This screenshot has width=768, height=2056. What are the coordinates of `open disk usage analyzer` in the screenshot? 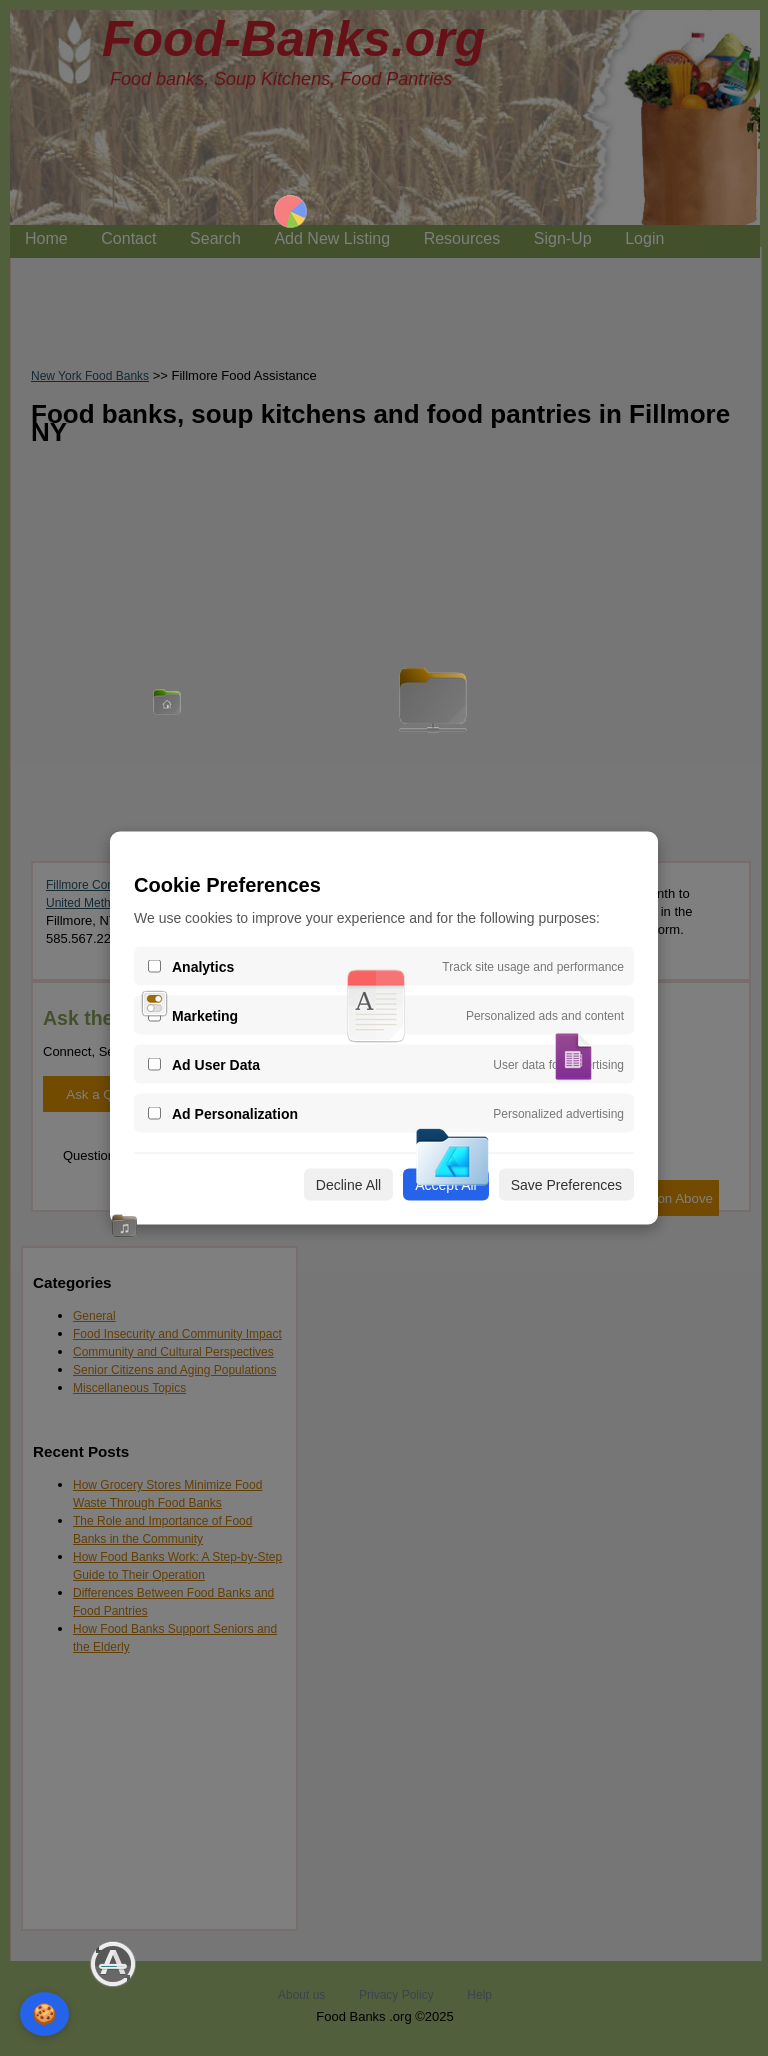 It's located at (290, 211).